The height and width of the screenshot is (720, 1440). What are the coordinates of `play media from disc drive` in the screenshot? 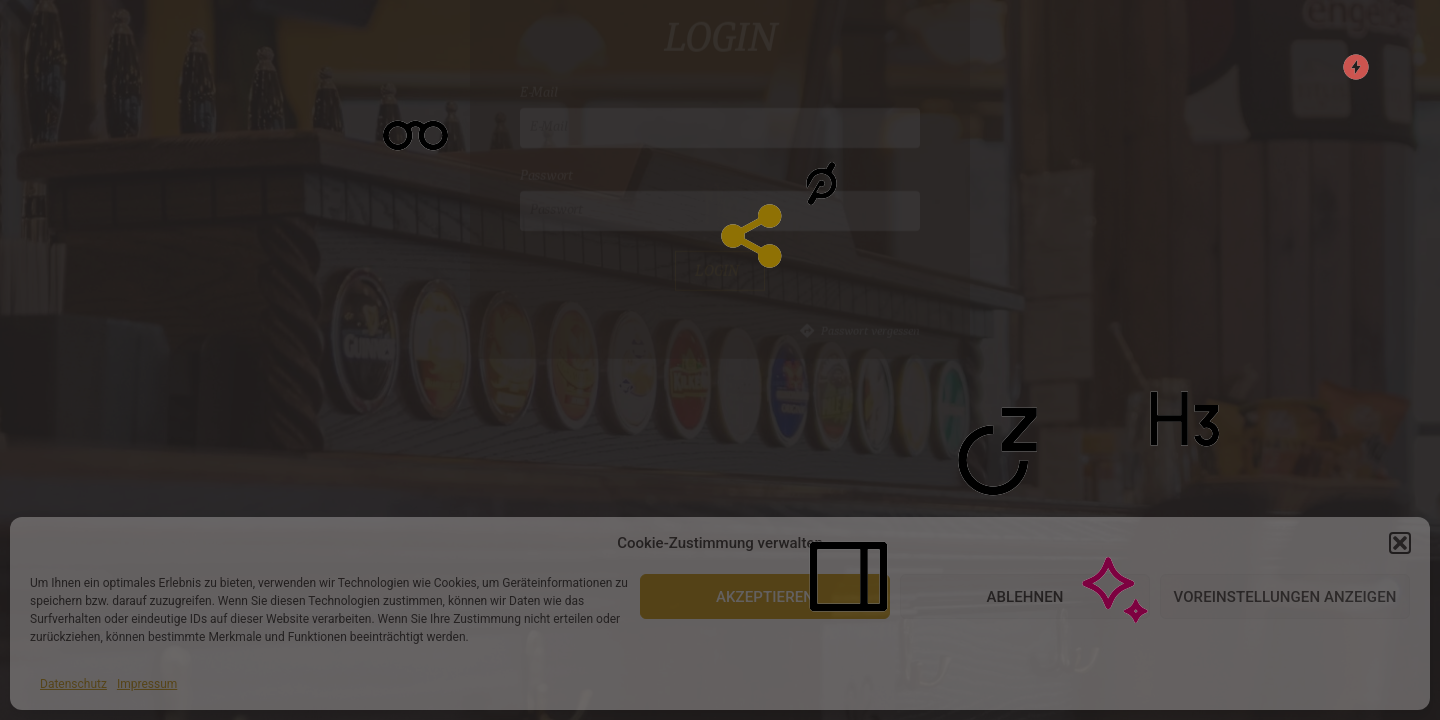 It's located at (1356, 67).